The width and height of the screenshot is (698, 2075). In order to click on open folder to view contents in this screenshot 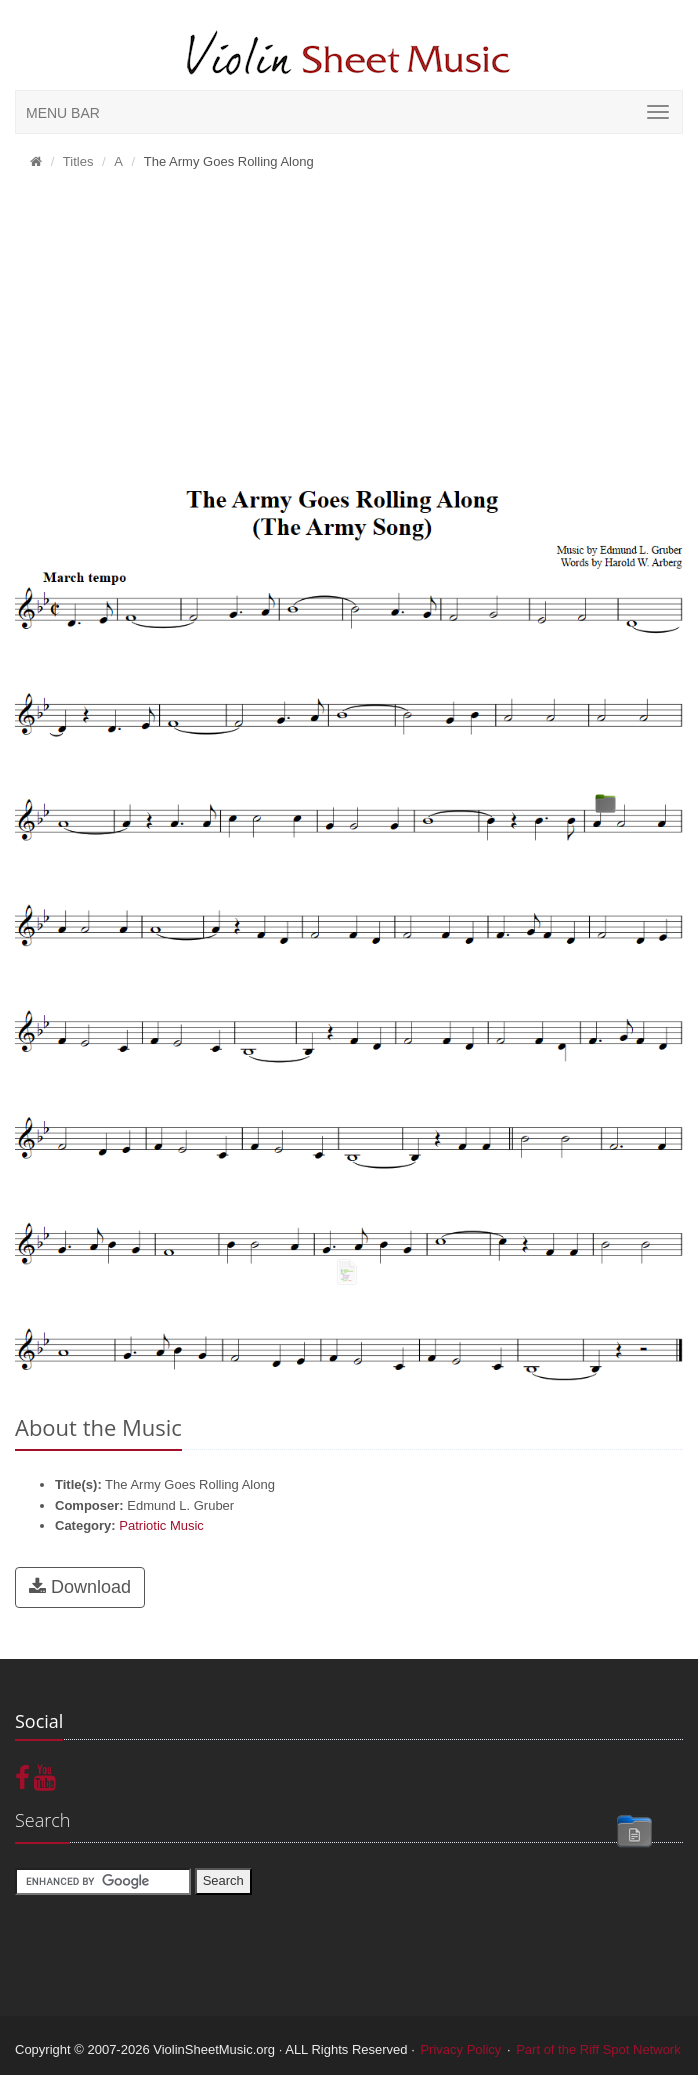, I will do `click(605, 803)`.